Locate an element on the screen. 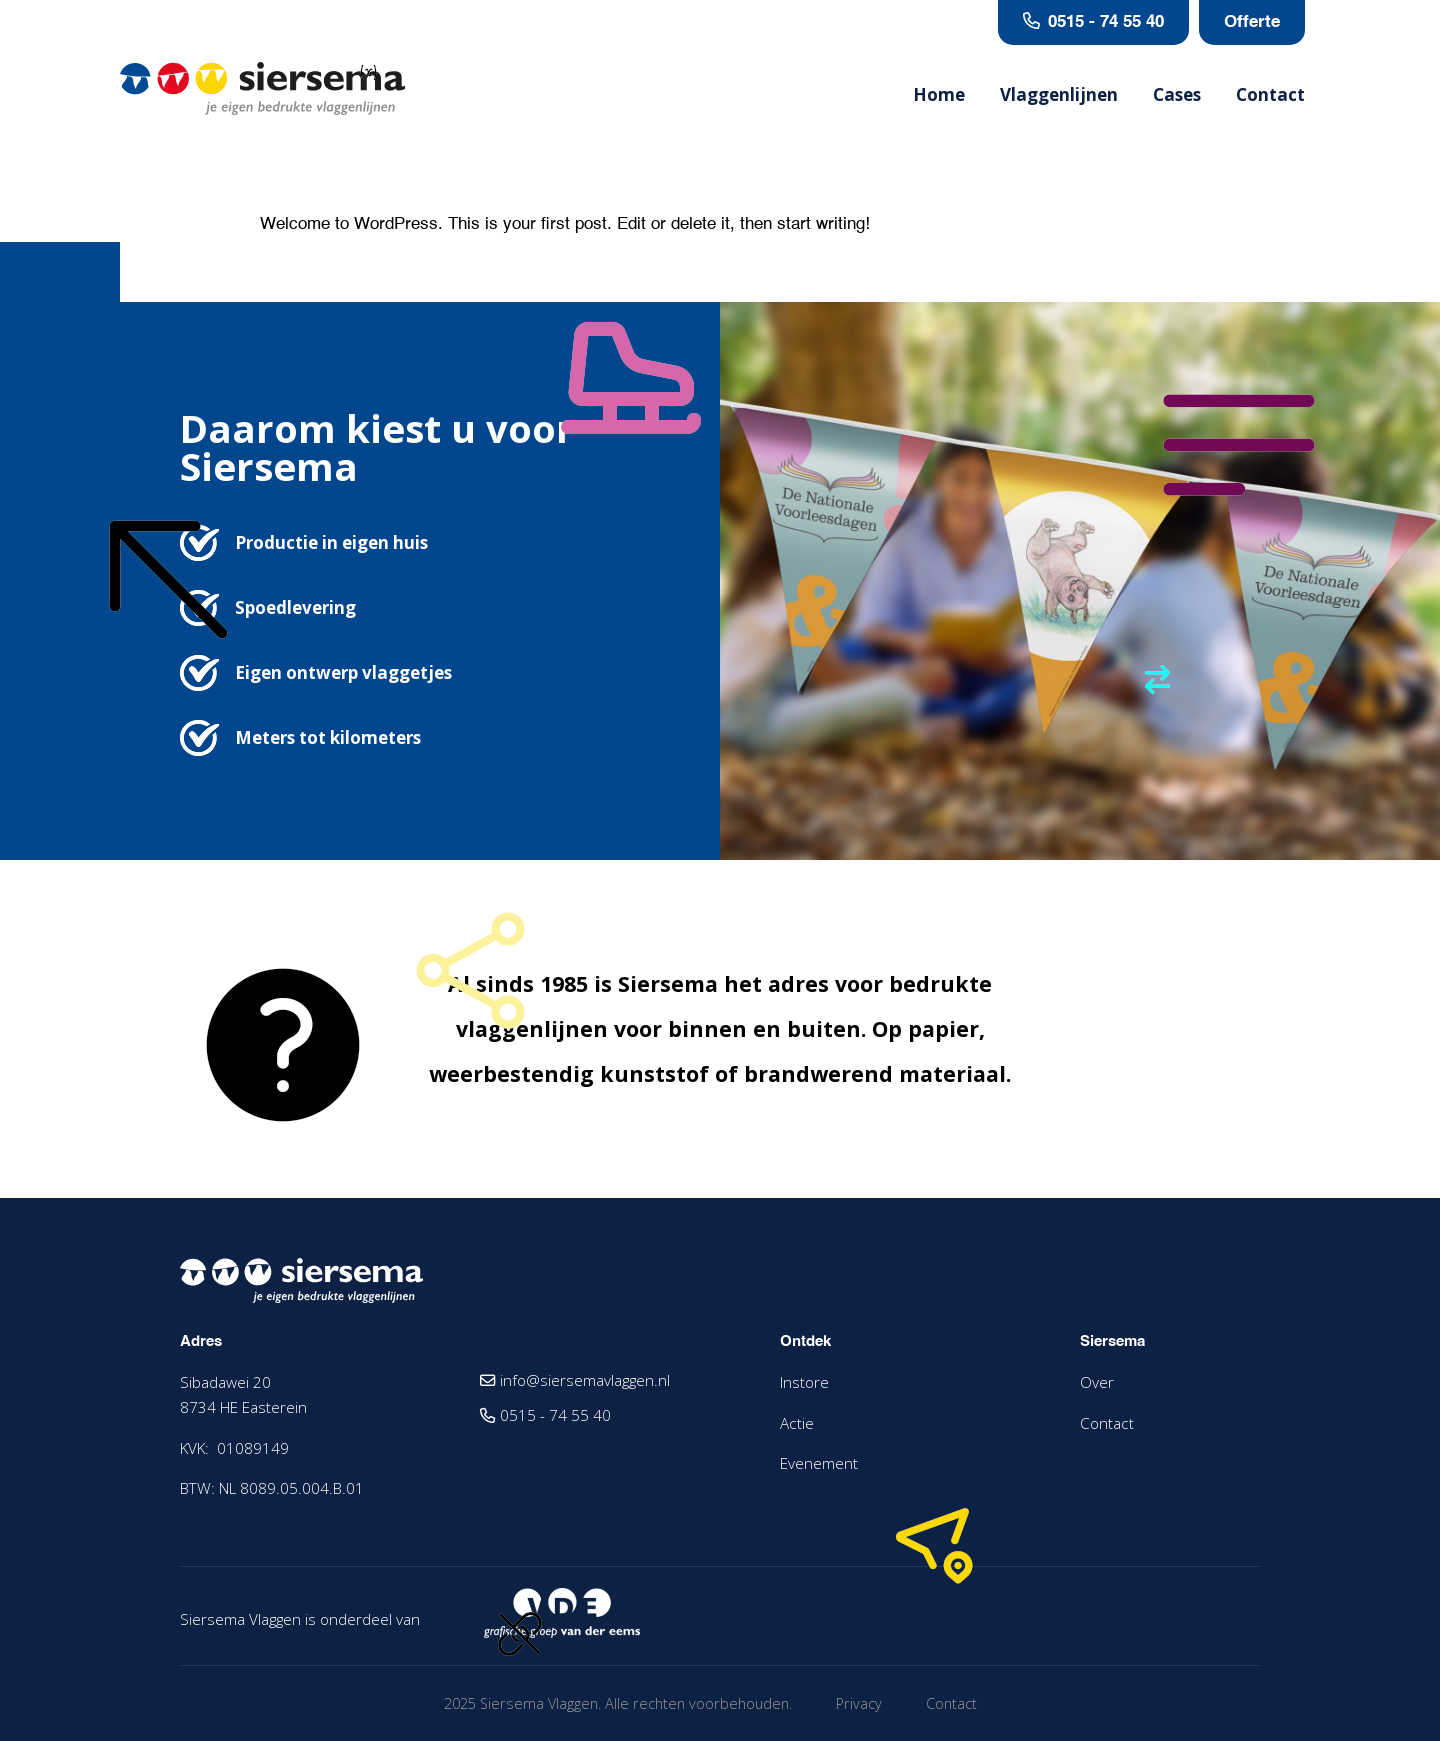  navigate back to previous screen is located at coordinates (168, 579).